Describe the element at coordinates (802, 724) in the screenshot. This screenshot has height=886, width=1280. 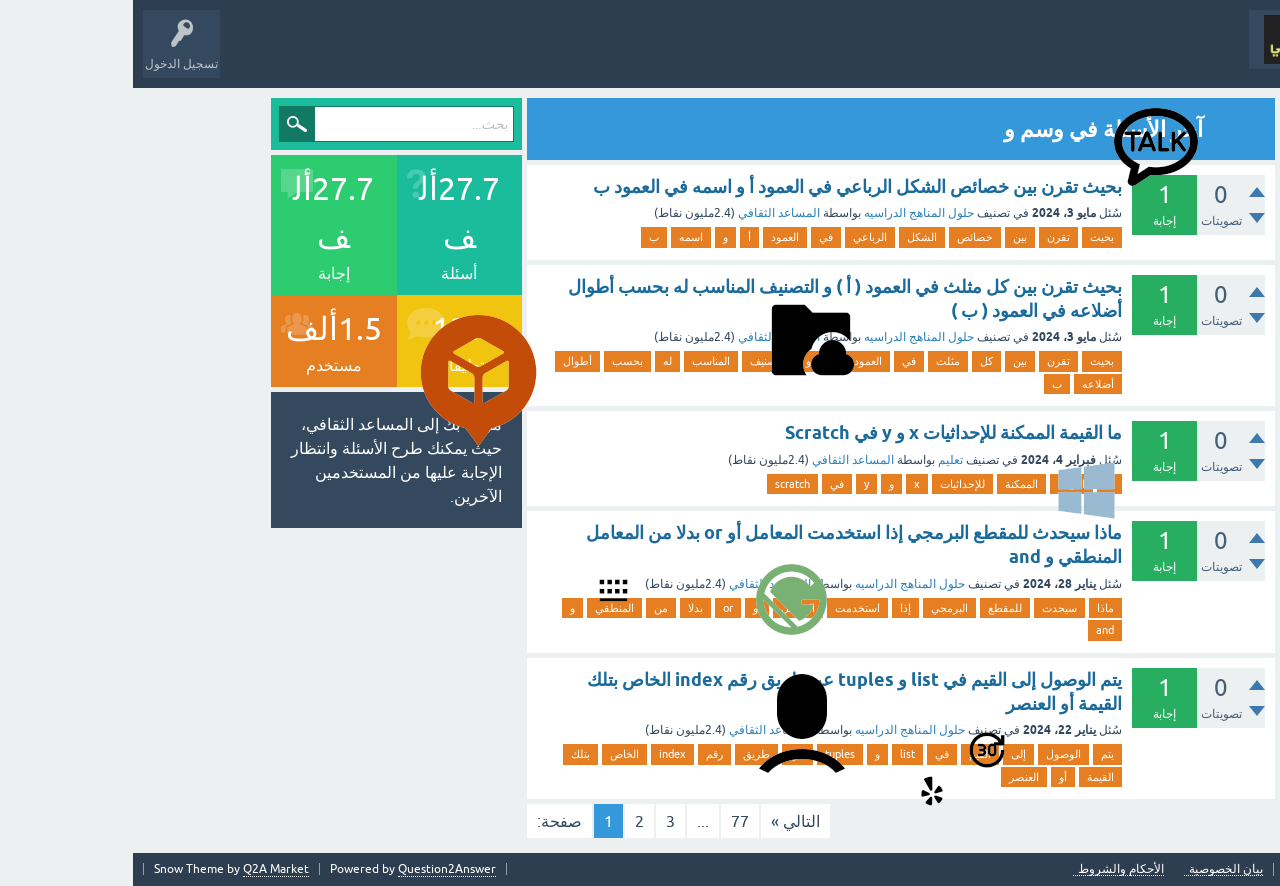
I see `view your profile` at that location.